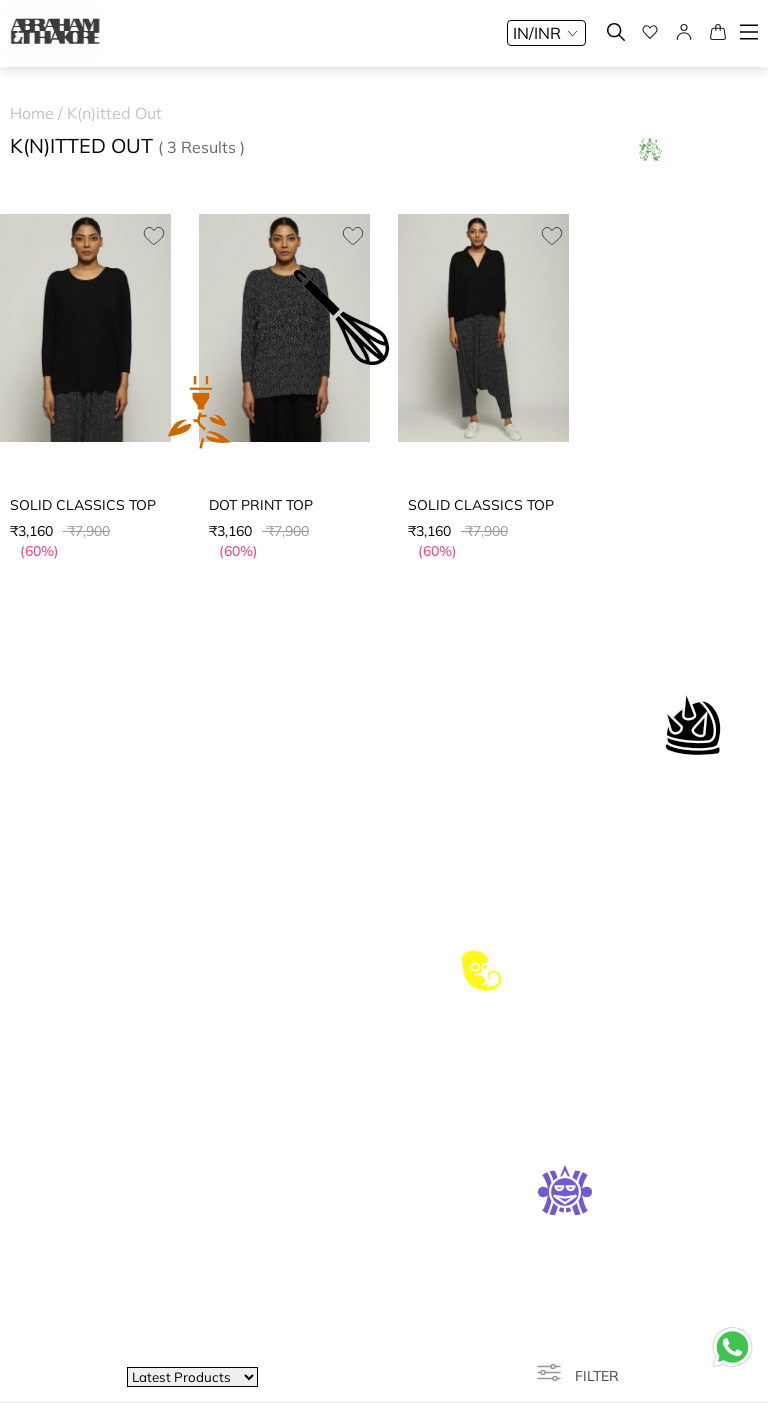 Image resolution: width=768 pixels, height=1403 pixels. I want to click on access cooking or baking tools, so click(341, 317).